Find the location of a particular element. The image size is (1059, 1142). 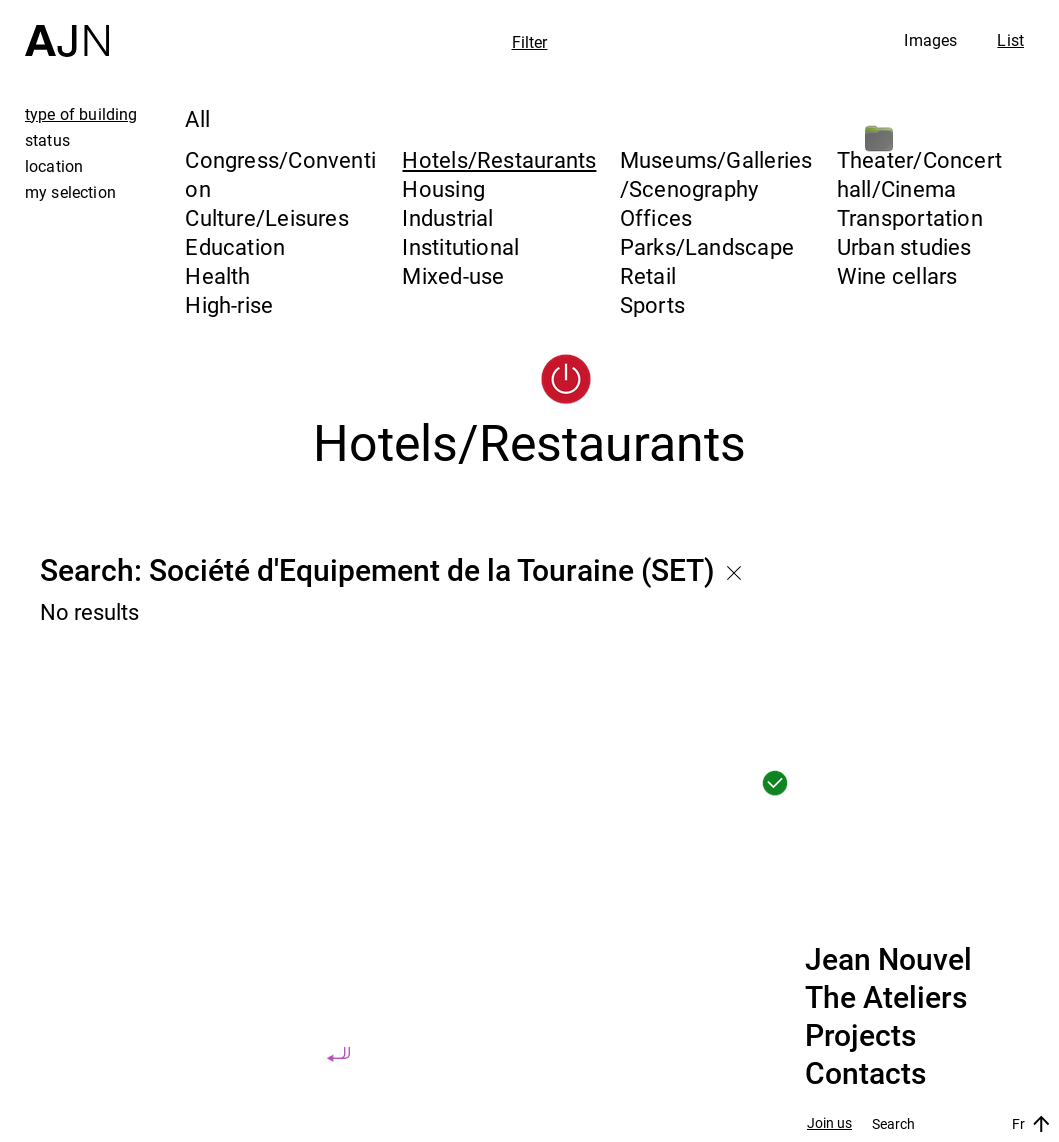

reply to all recipients in an email thread is located at coordinates (338, 1053).